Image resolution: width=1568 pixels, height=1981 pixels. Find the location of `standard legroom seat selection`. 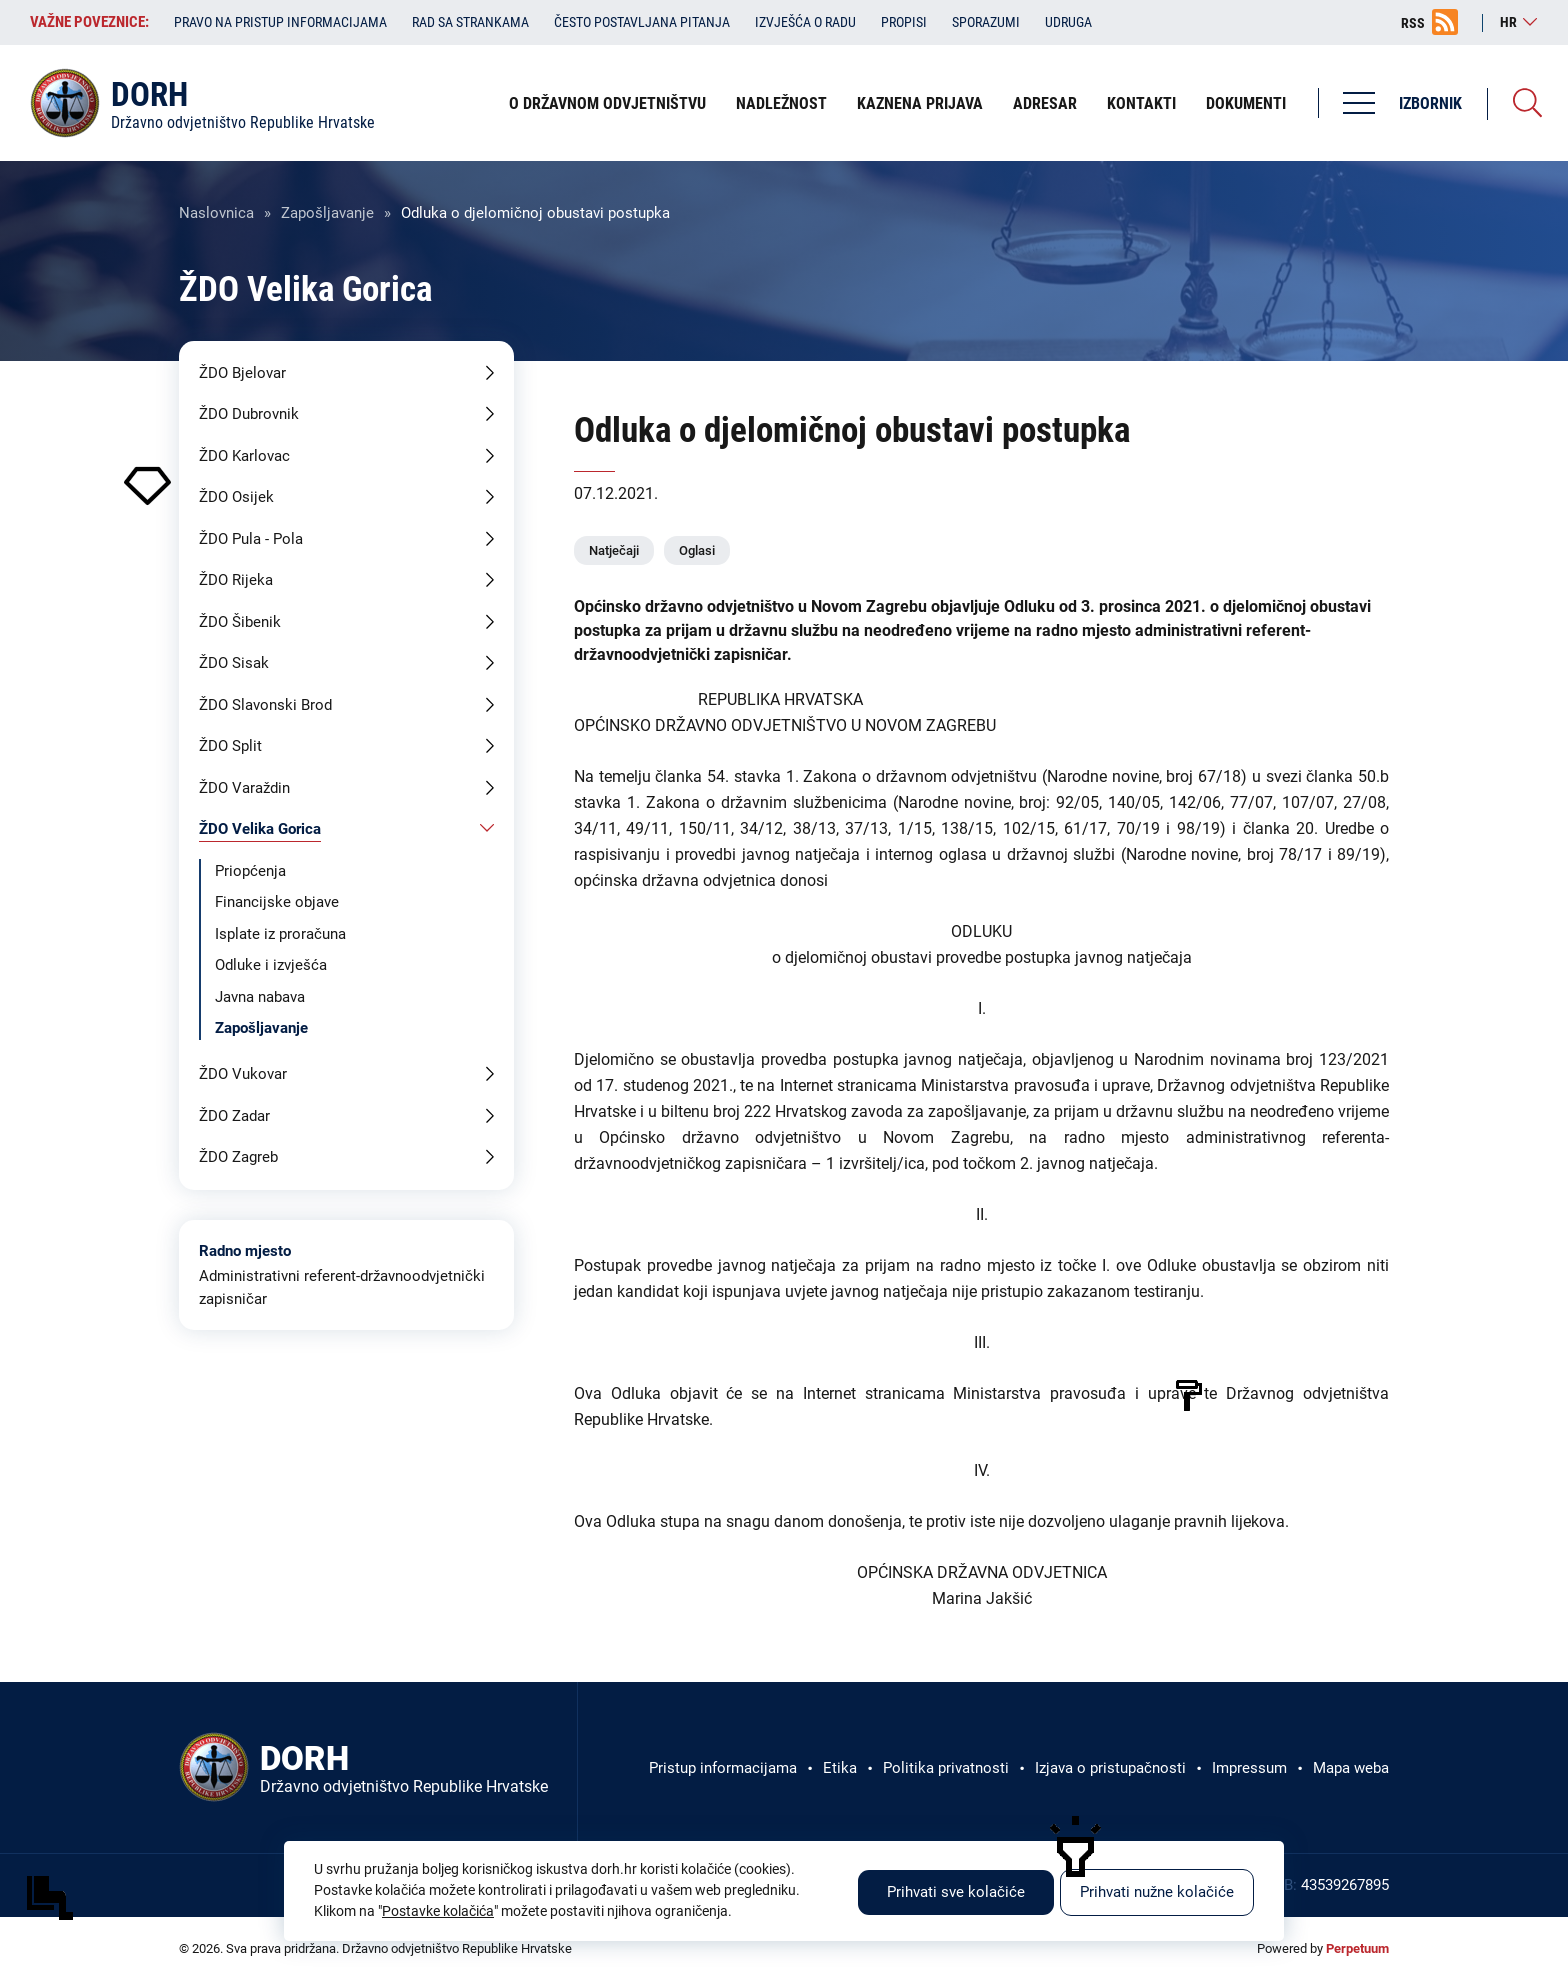

standard legroom seat selection is located at coordinates (49, 1898).